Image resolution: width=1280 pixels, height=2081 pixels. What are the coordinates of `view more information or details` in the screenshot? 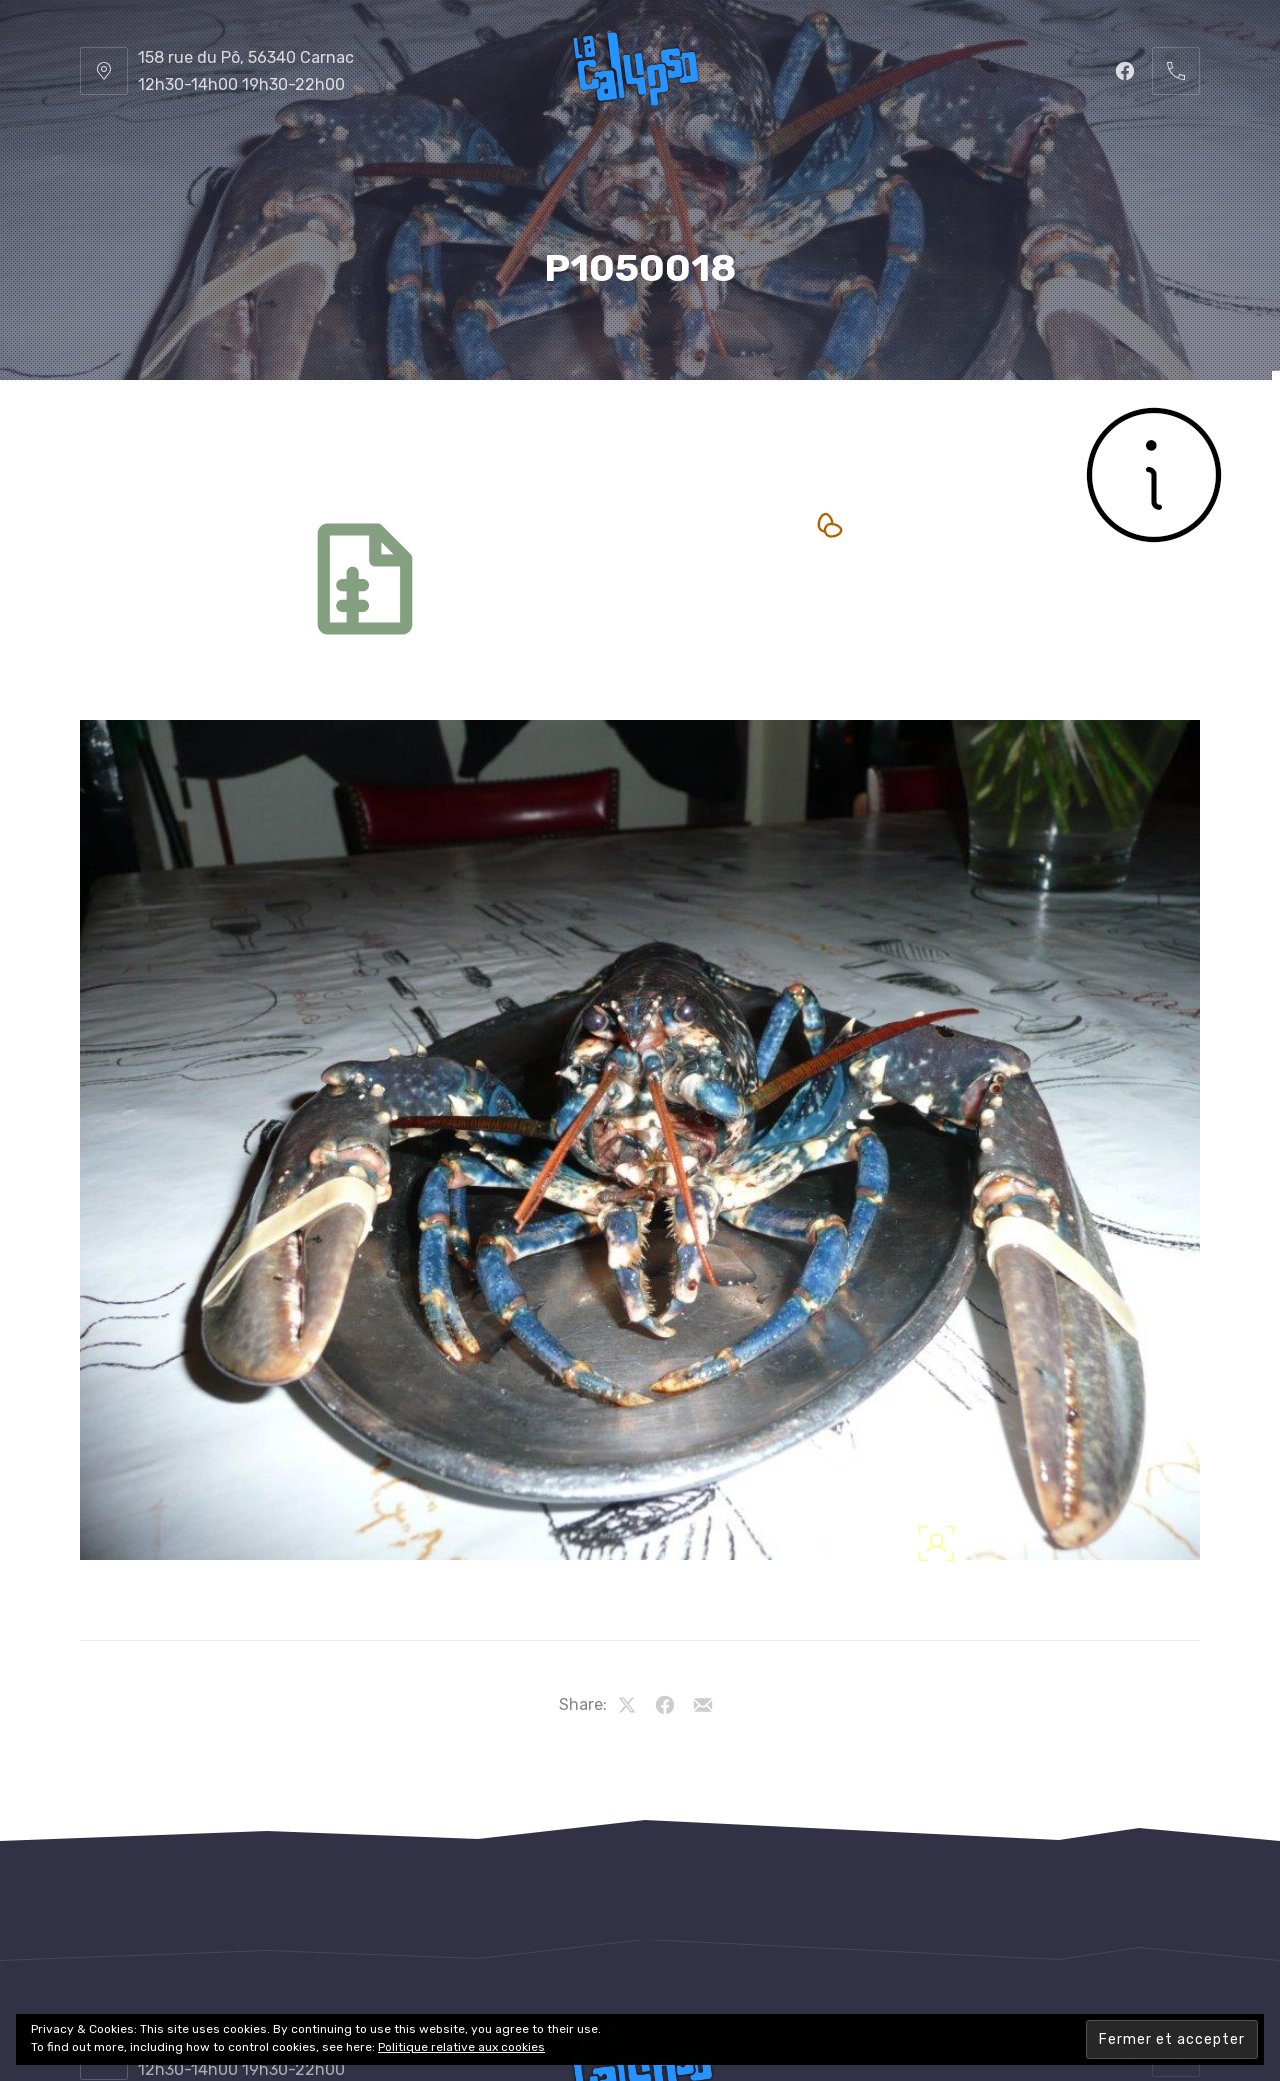 It's located at (1154, 475).